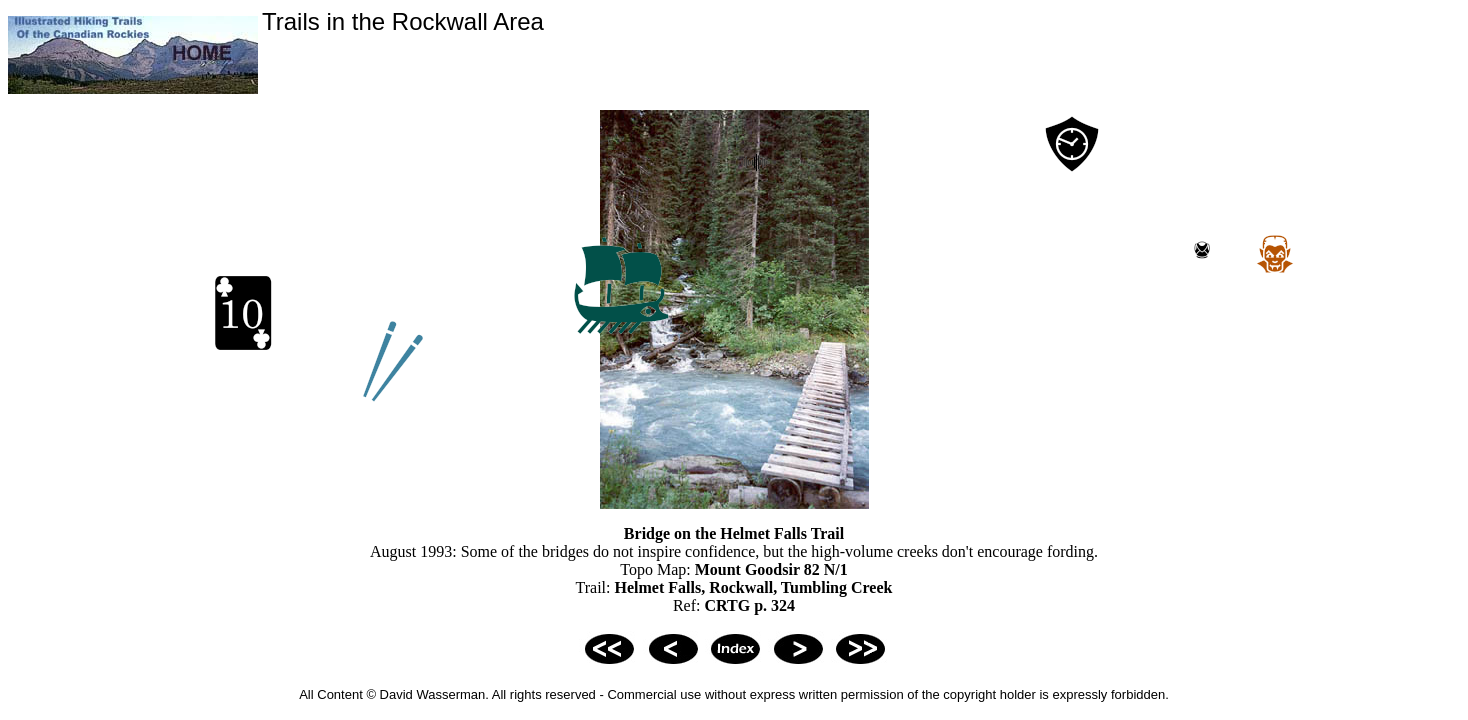 This screenshot has width=1468, height=720. What do you see at coordinates (1275, 254) in the screenshot?
I see `select vampire character class` at bounding box center [1275, 254].